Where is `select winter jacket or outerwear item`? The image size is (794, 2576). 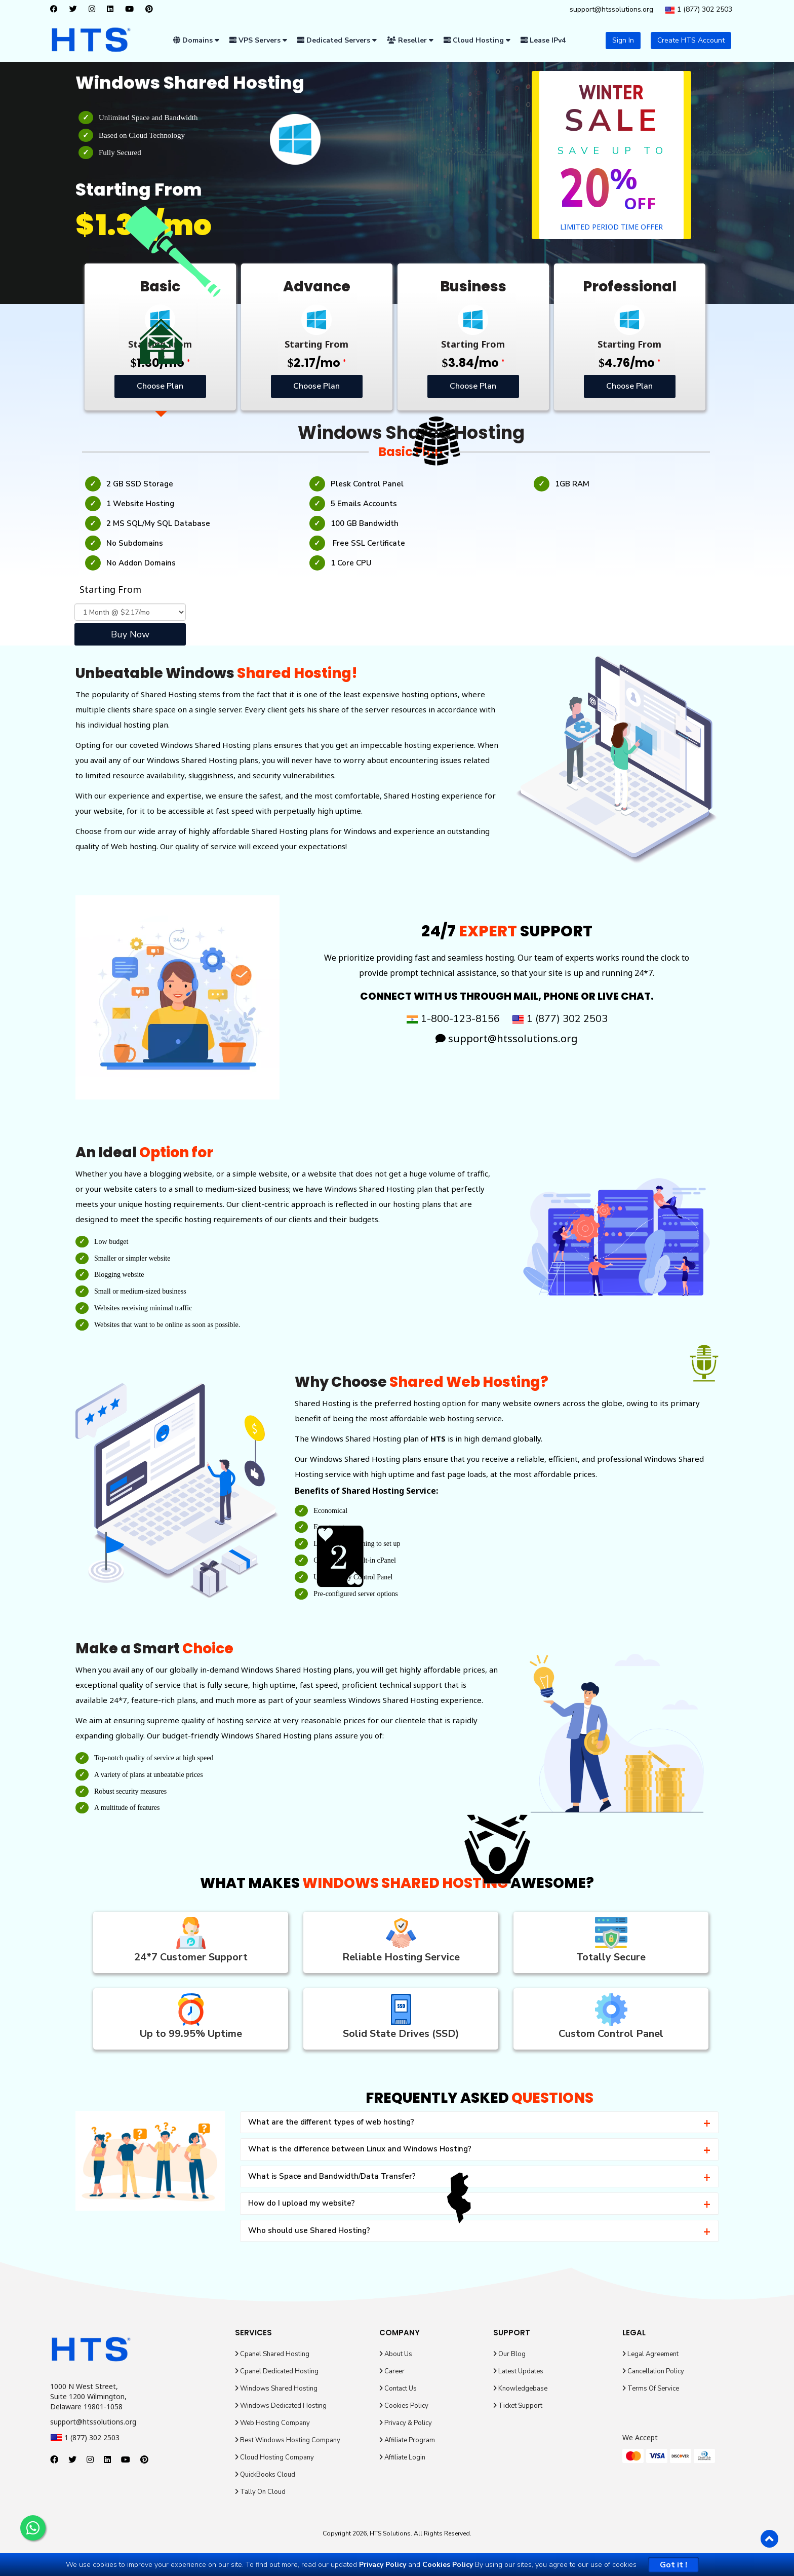
select winter jacket or outerwear item is located at coordinates (436, 440).